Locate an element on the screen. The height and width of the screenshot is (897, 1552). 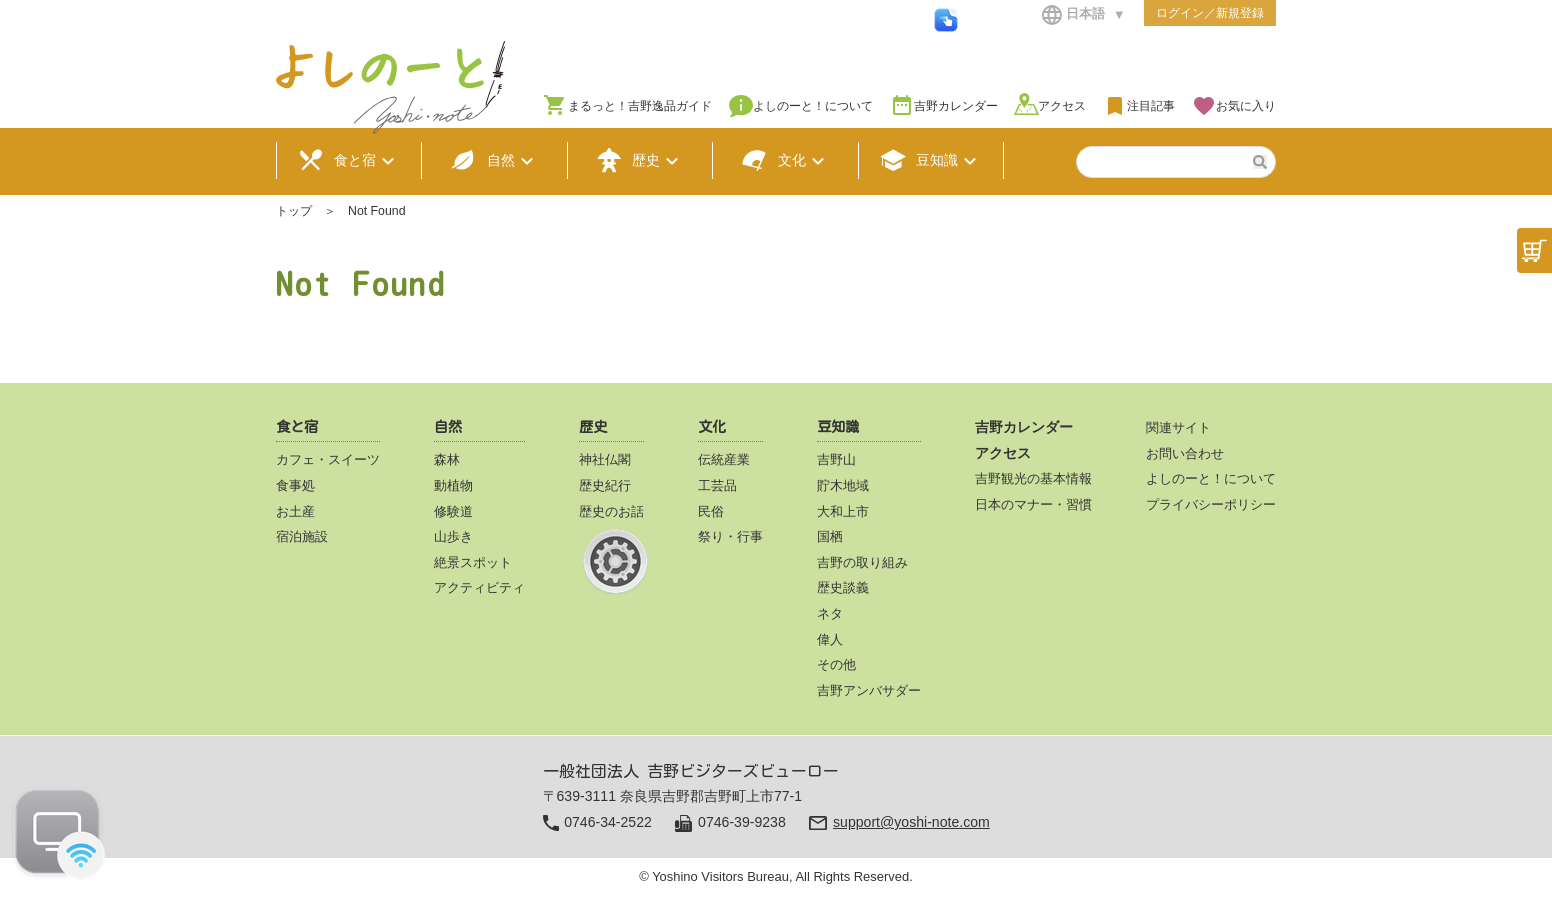
open libinput gestures configuration app is located at coordinates (946, 20).